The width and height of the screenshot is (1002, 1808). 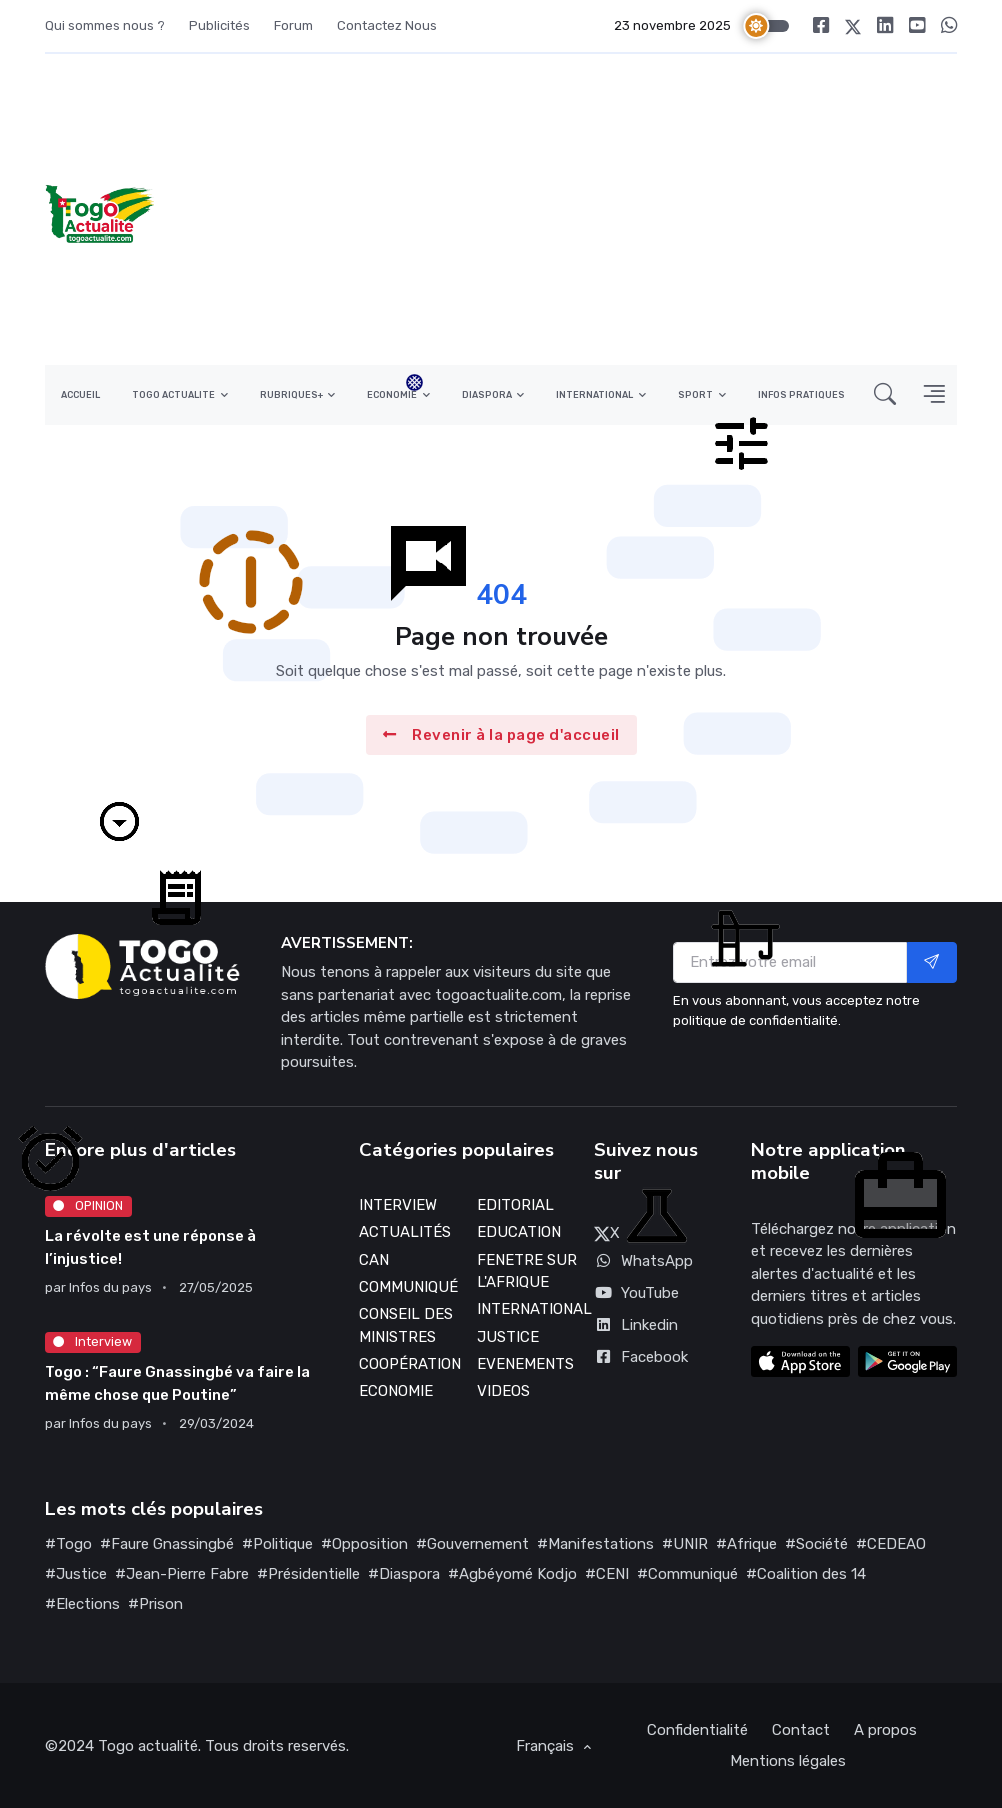 I want to click on start a video call or chat, so click(x=428, y=563).